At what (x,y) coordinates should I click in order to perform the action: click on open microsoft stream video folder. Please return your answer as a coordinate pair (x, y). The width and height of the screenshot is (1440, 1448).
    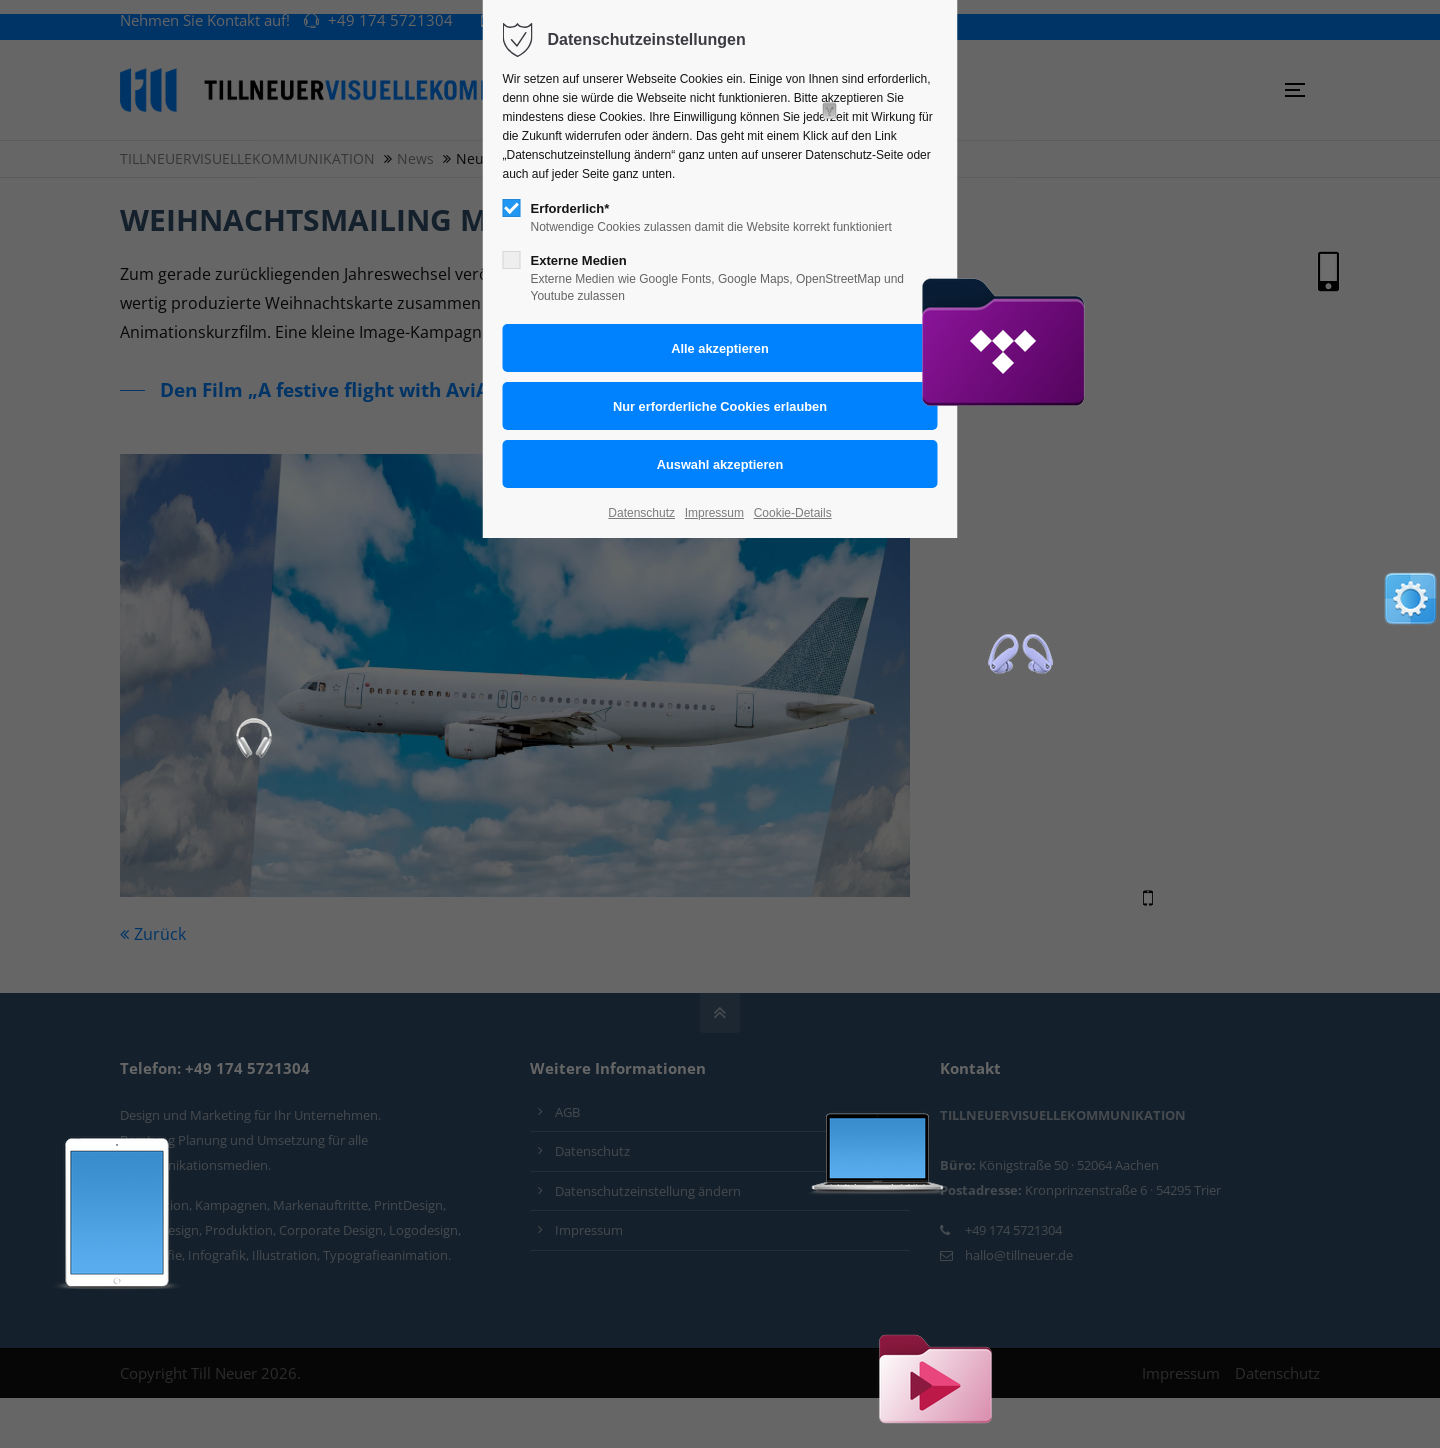
    Looking at the image, I should click on (935, 1382).